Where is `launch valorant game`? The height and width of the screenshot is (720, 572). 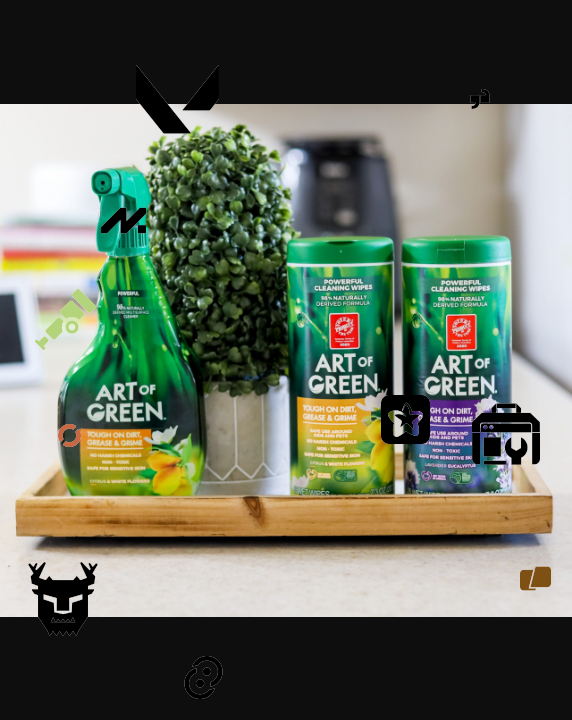
launch valorant game is located at coordinates (177, 99).